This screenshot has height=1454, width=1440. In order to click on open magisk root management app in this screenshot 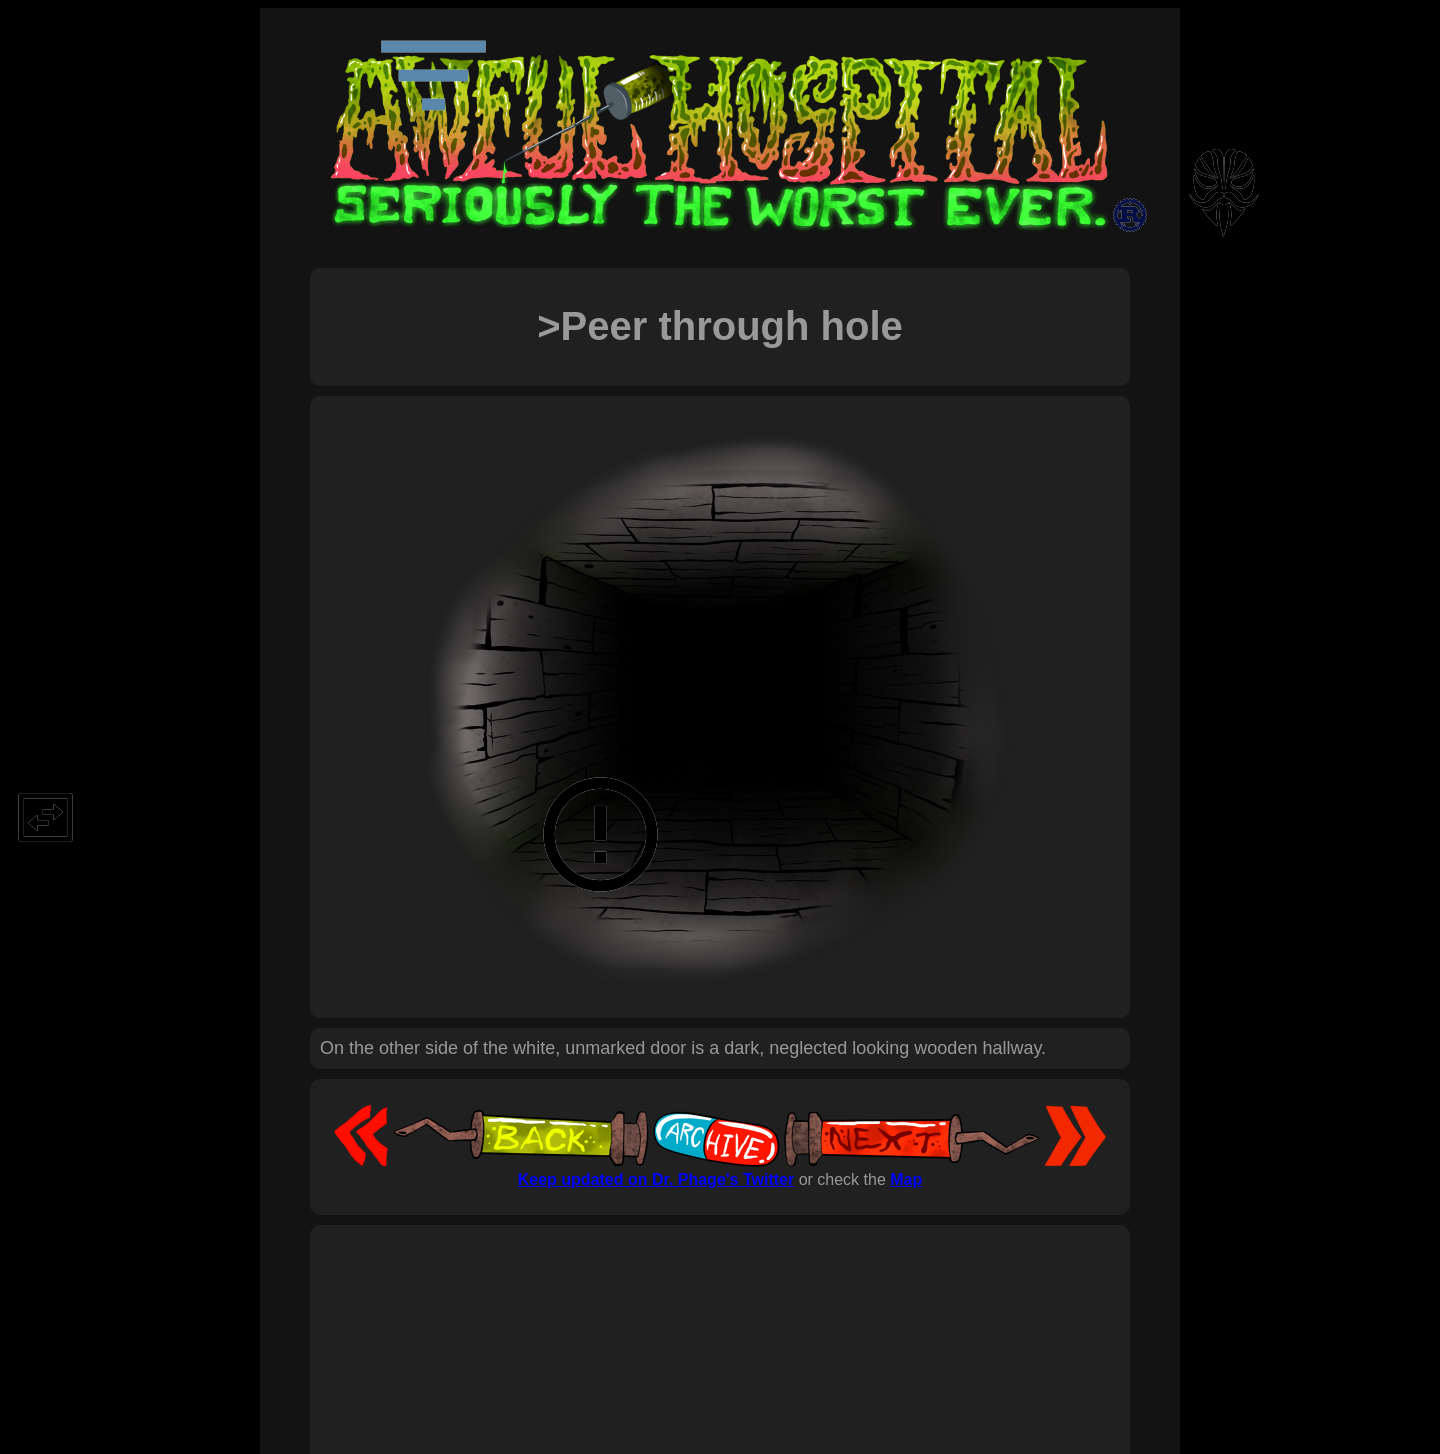, I will do `click(1224, 193)`.